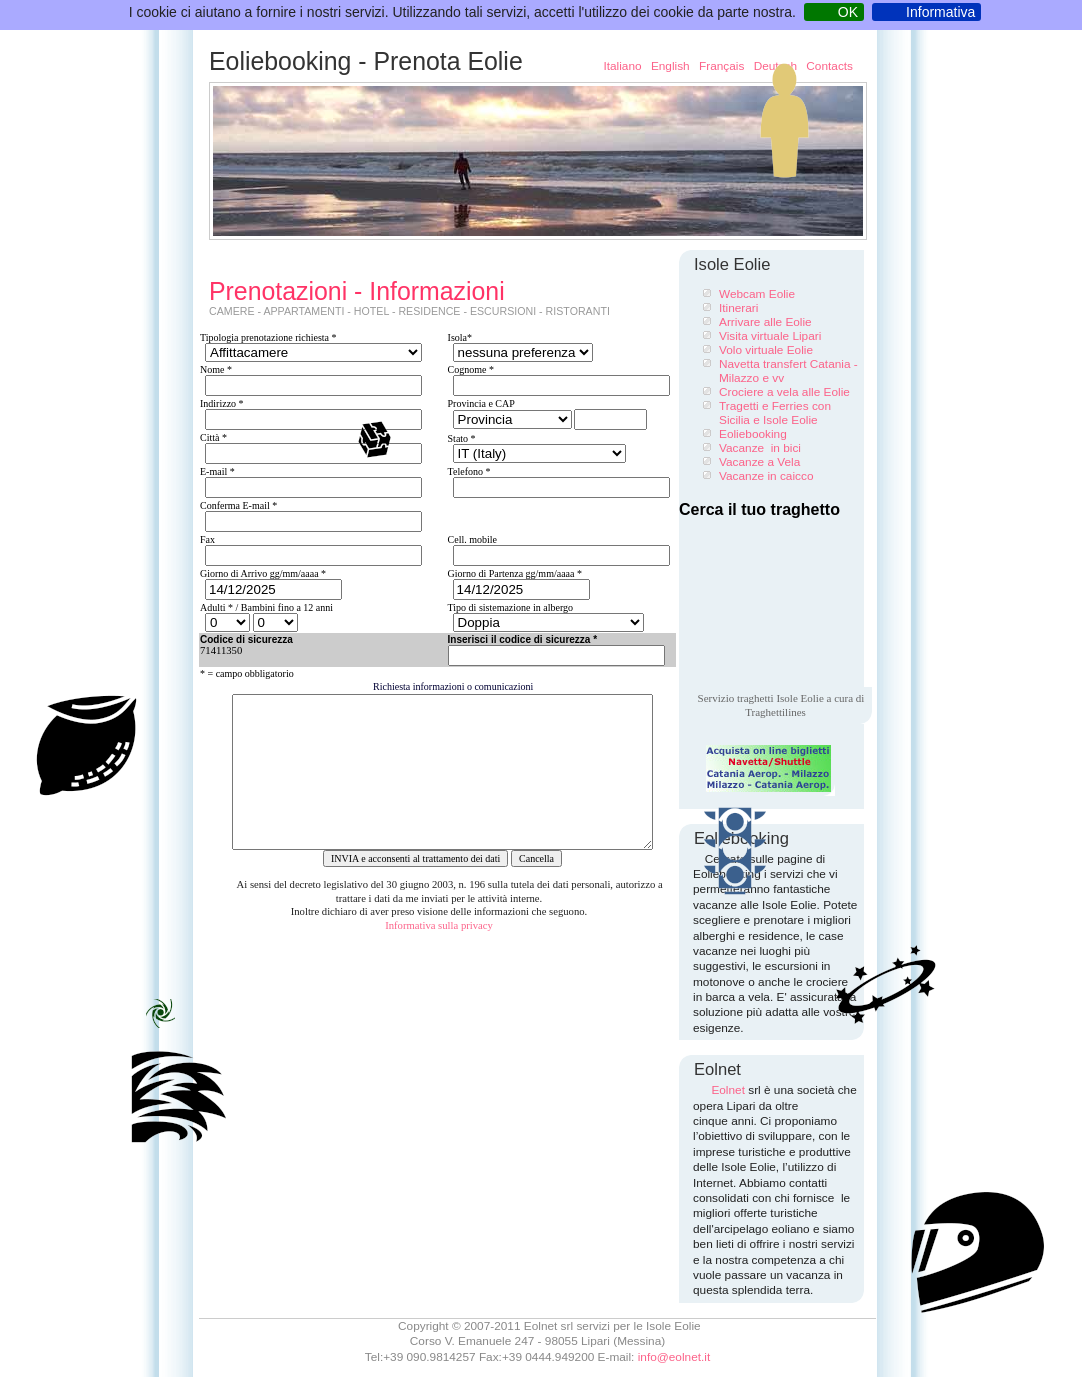 The image size is (1082, 1377). I want to click on spy or stealth game mode, so click(160, 1013).